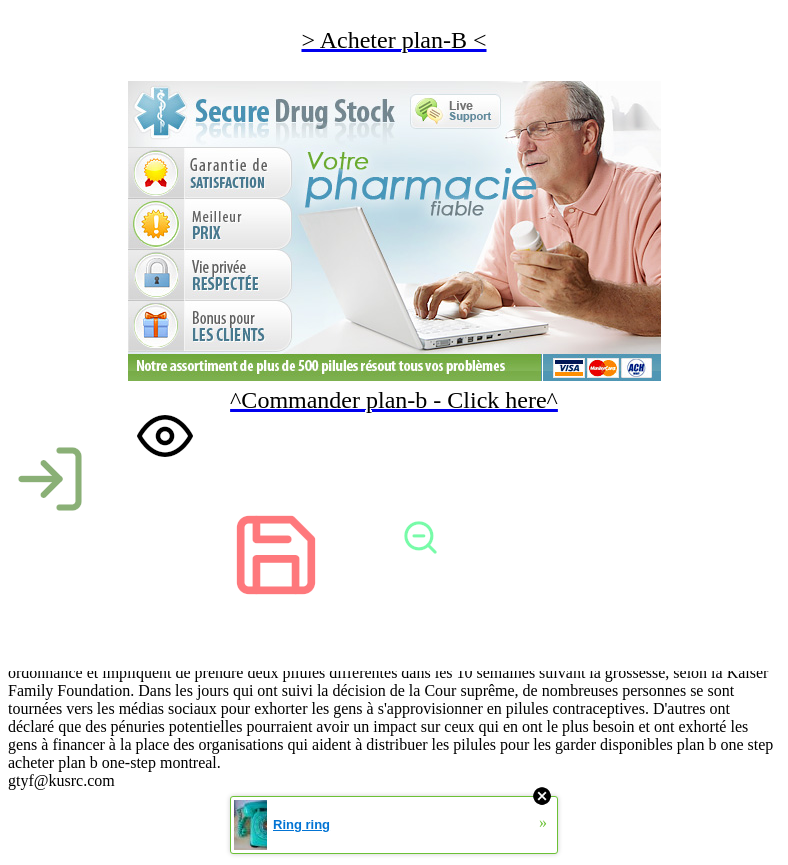 Image resolution: width=788 pixels, height=865 pixels. Describe the element at coordinates (50, 479) in the screenshot. I see `log in to your account` at that location.